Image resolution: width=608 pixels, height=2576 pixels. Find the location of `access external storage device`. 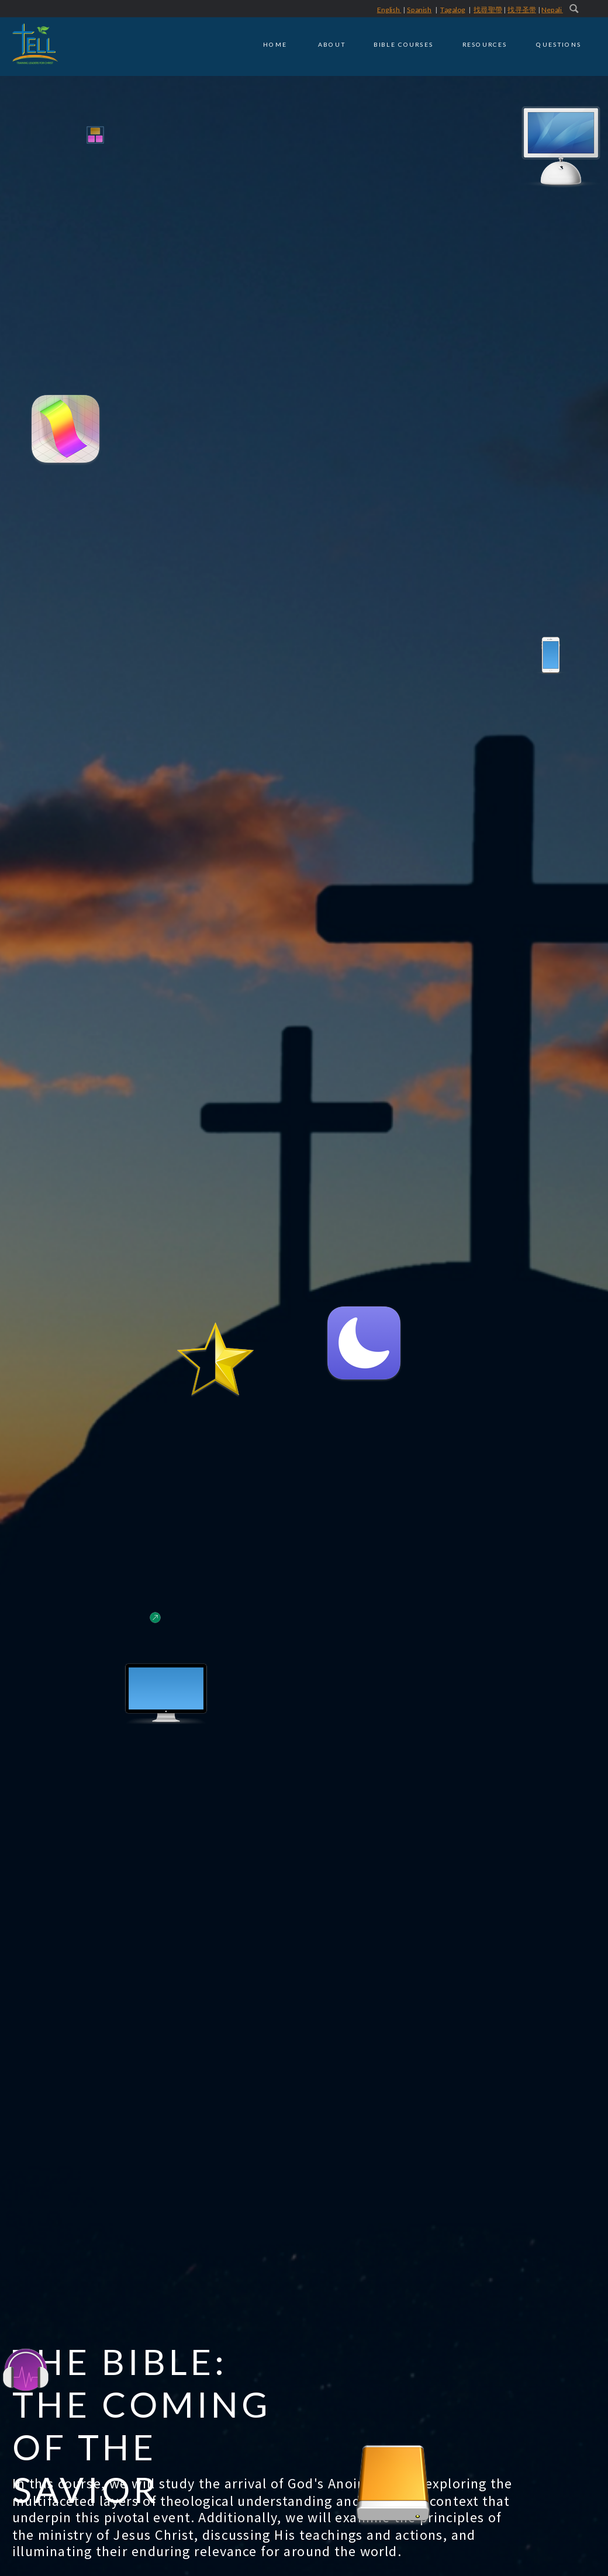

access external storage device is located at coordinates (393, 2485).